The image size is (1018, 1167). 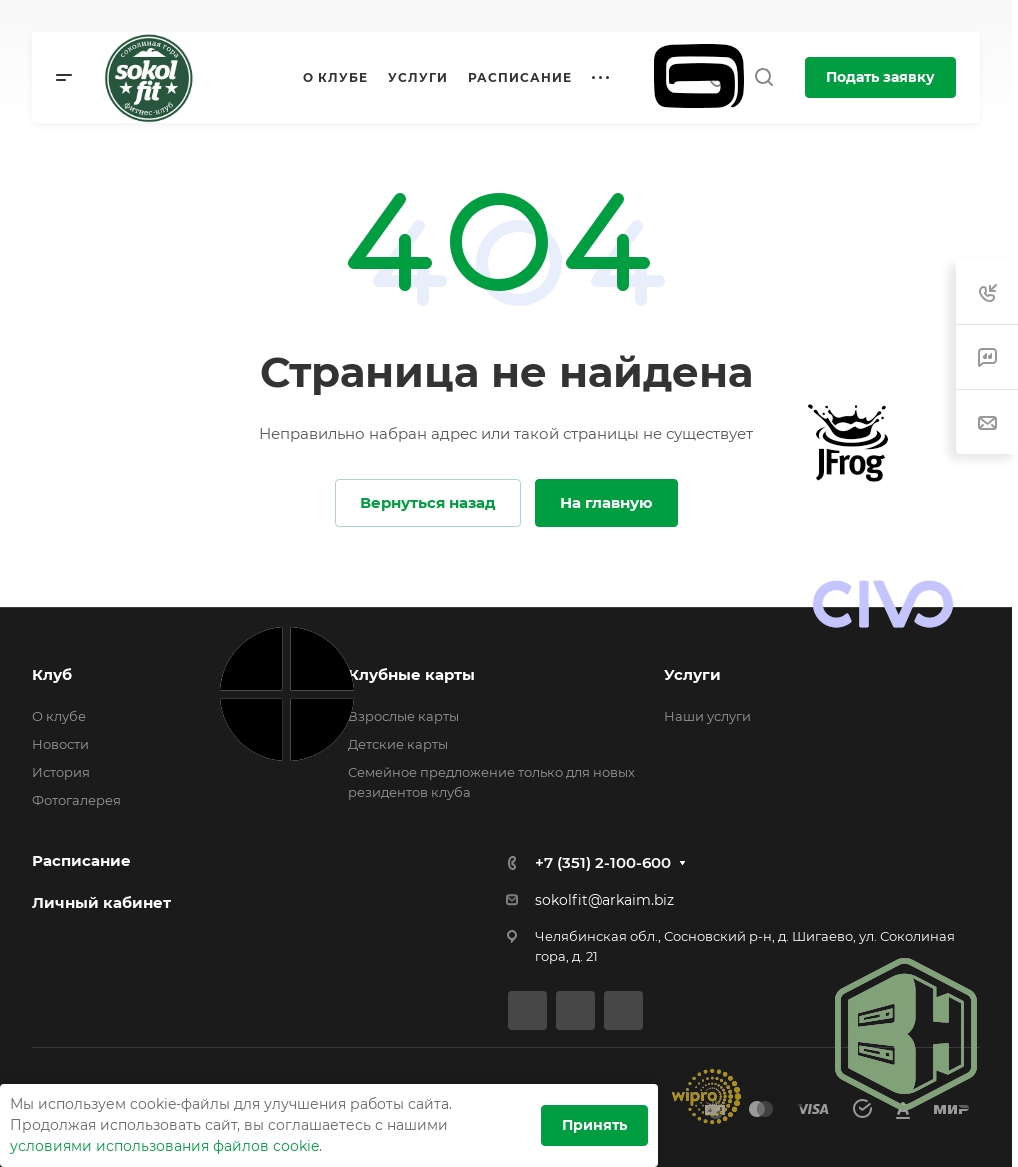 What do you see at coordinates (883, 604) in the screenshot?
I see `civo cloud platform logo` at bounding box center [883, 604].